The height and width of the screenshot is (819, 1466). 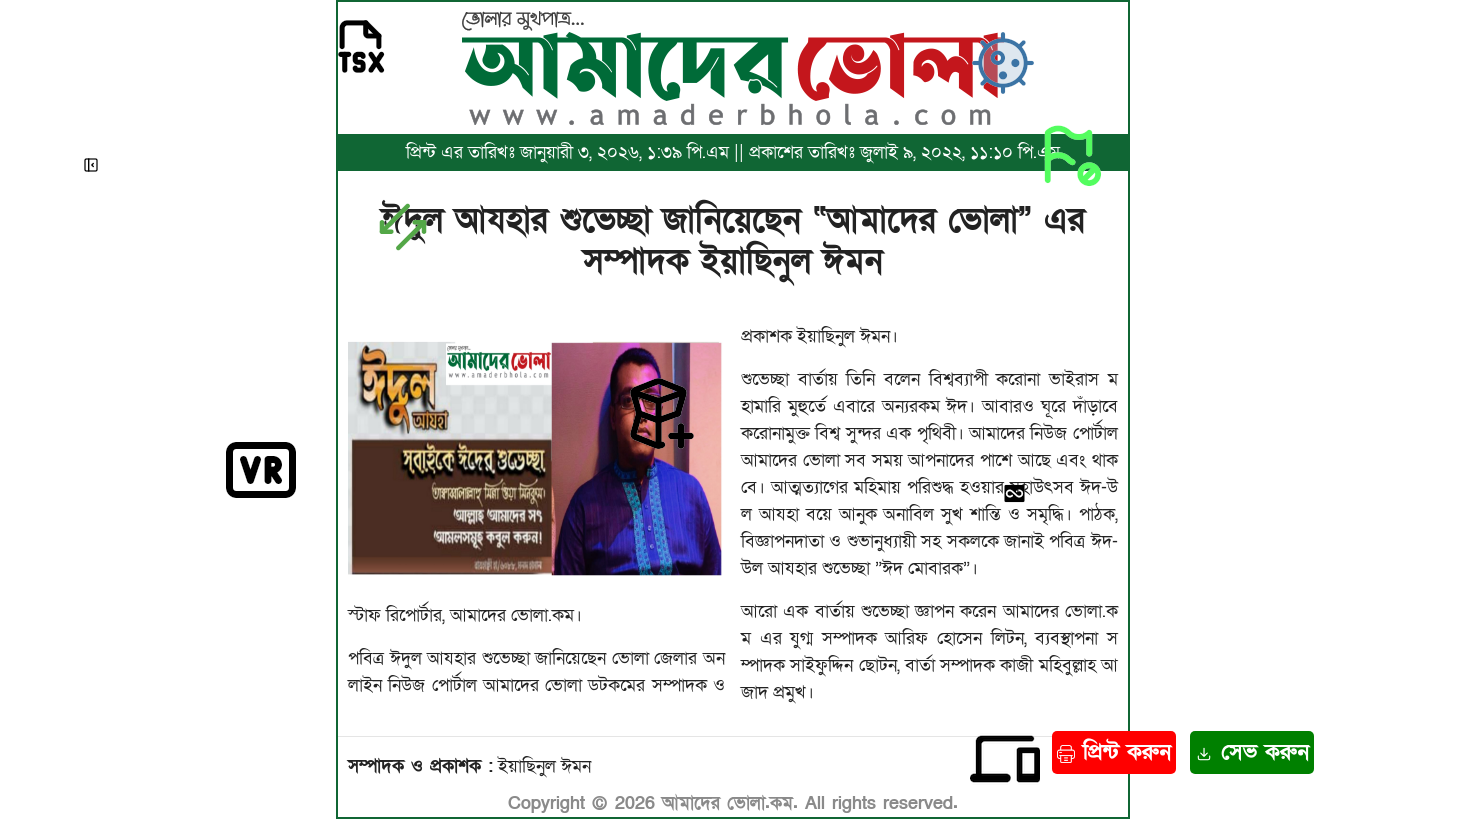 What do you see at coordinates (658, 413) in the screenshot?
I see `add a new 3D object or model` at bounding box center [658, 413].